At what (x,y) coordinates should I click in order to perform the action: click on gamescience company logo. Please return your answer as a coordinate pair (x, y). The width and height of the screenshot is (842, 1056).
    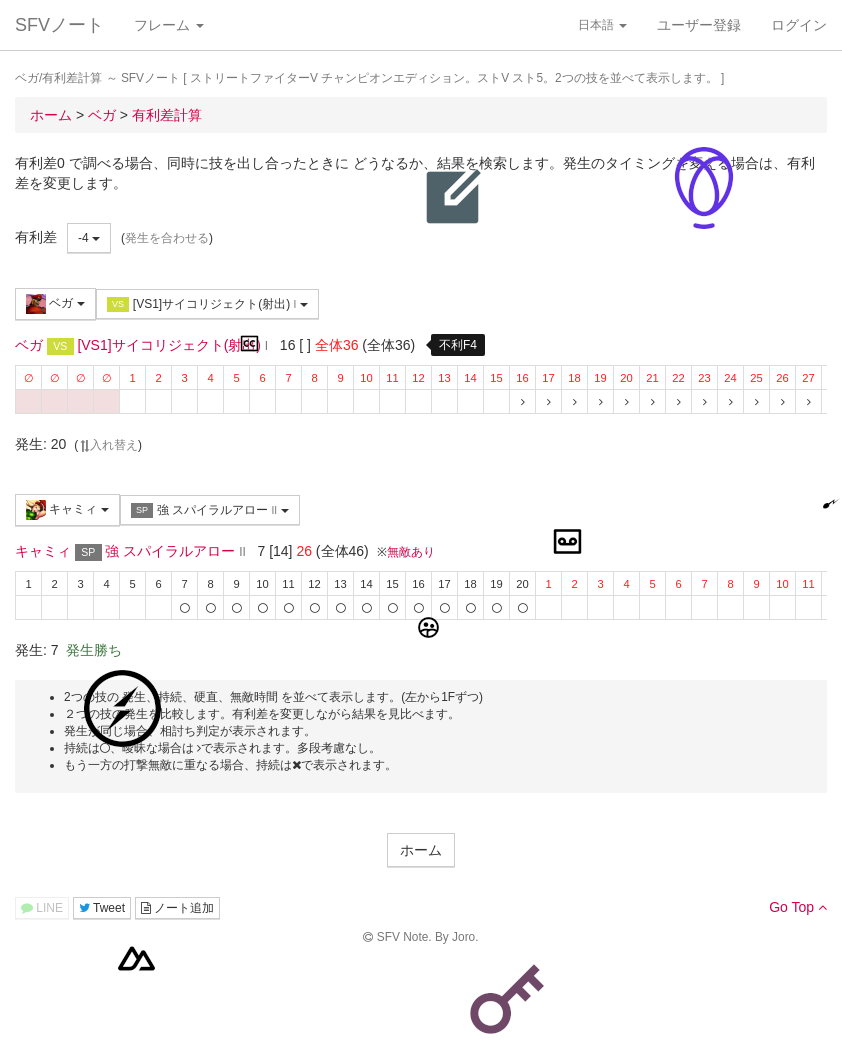
    Looking at the image, I should click on (831, 503).